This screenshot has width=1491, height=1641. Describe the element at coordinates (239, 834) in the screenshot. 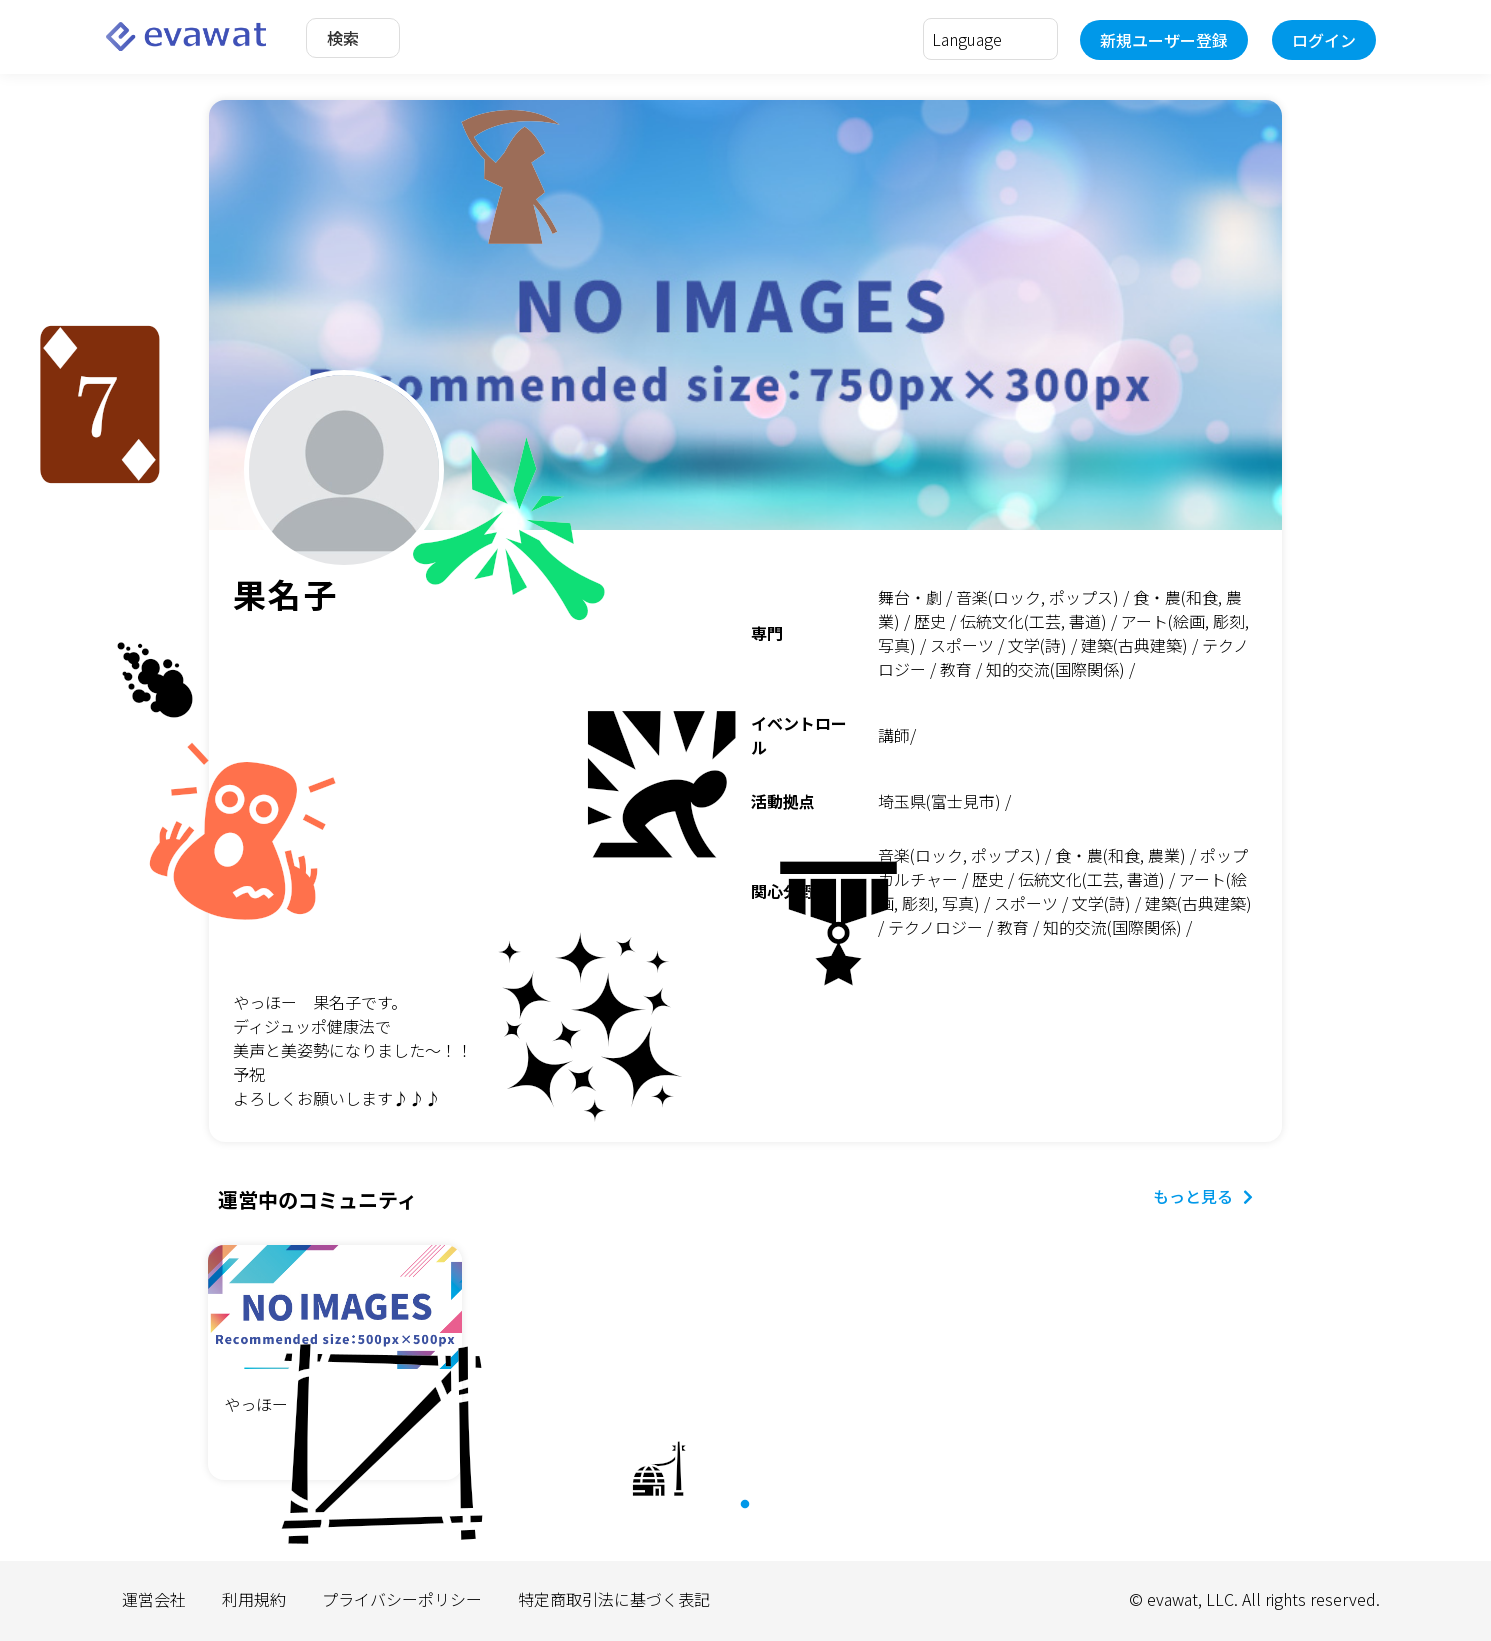

I see `indicates a fear or horror game element` at that location.